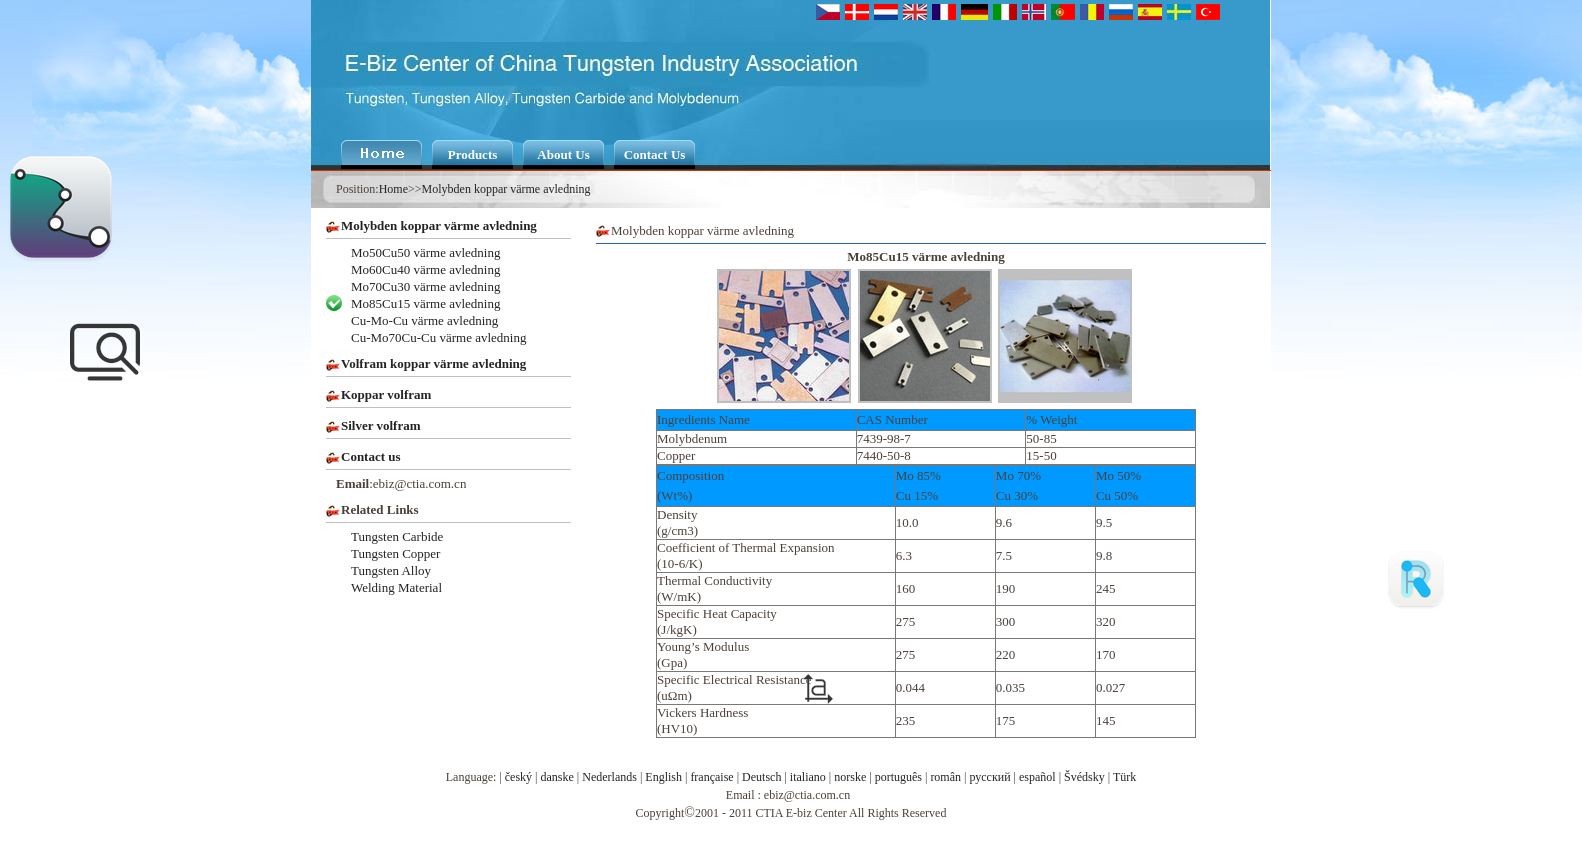  I want to click on open riot (element) messaging app, so click(1416, 579).